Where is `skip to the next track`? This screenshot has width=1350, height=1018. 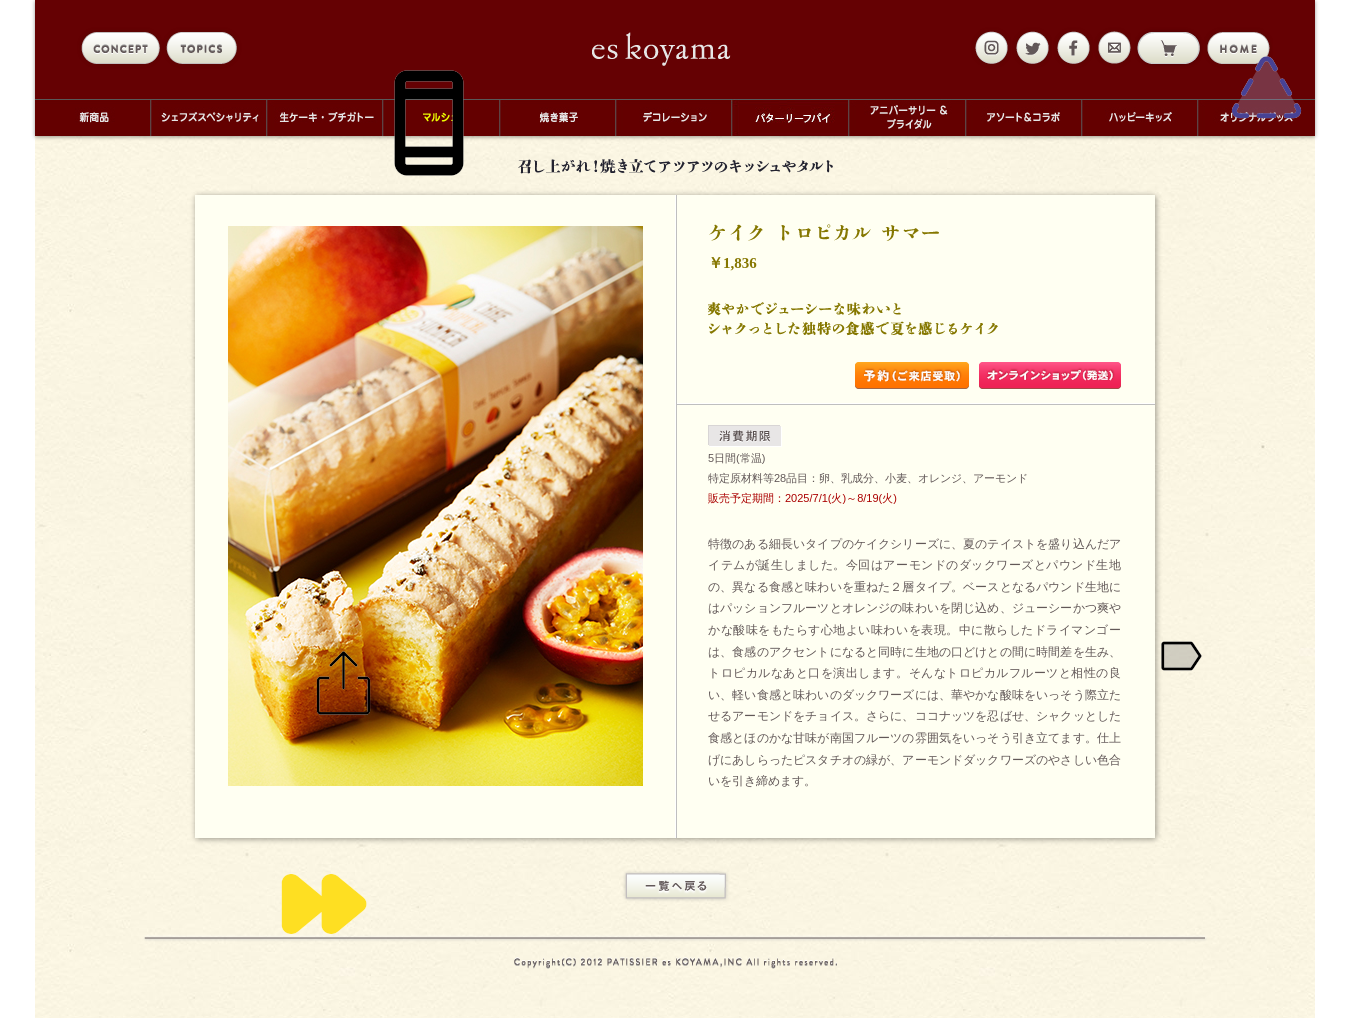
skip to the next track is located at coordinates (319, 904).